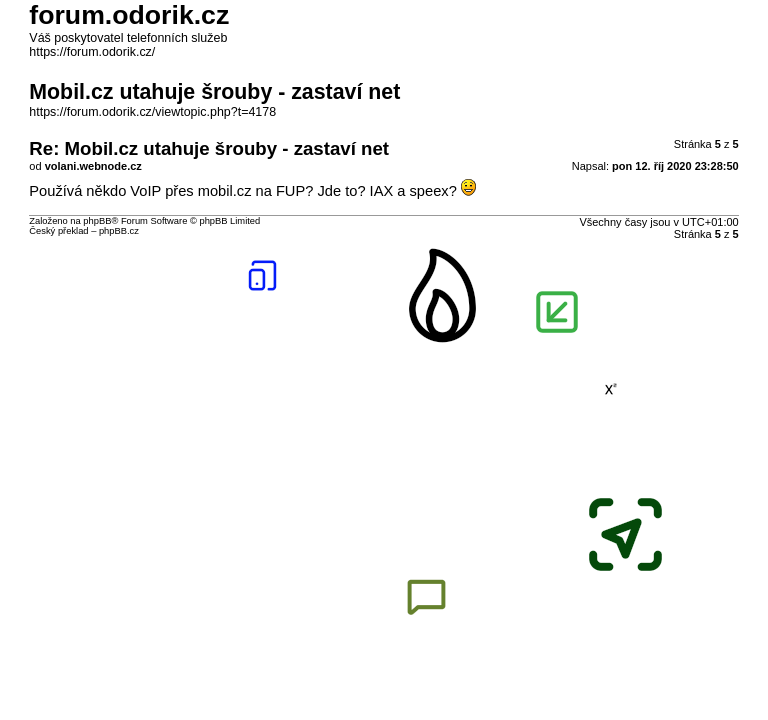 This screenshot has width=768, height=720. What do you see at coordinates (625, 534) in the screenshot?
I see `scan to detect current location` at bounding box center [625, 534].